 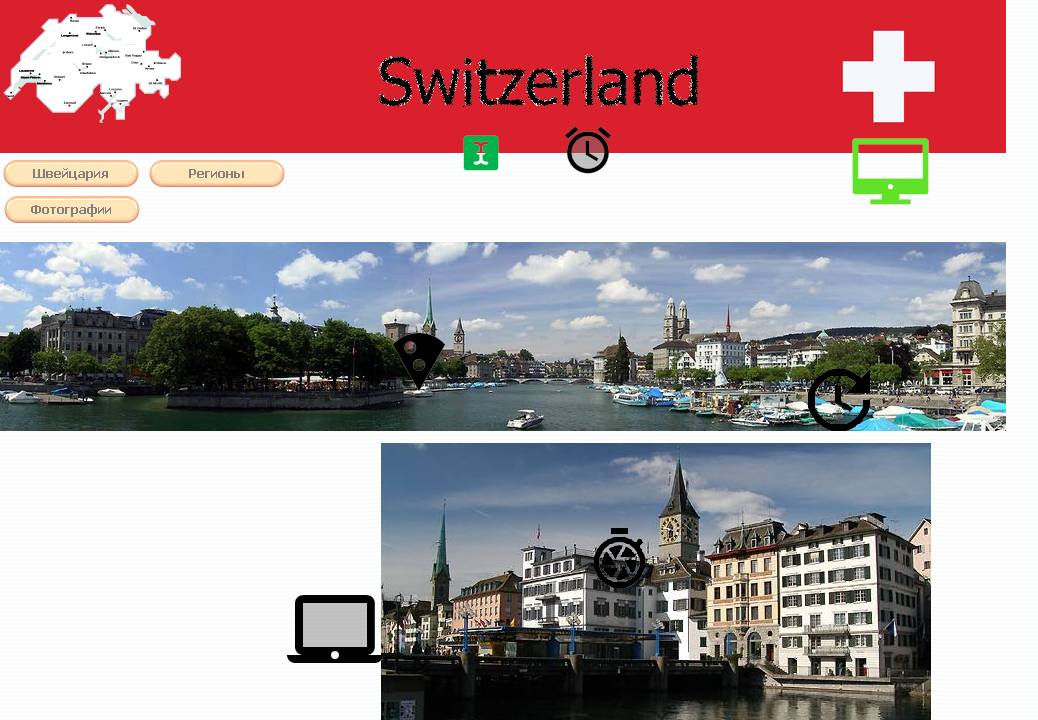 What do you see at coordinates (481, 153) in the screenshot?
I see `text input field cursor indicator` at bounding box center [481, 153].